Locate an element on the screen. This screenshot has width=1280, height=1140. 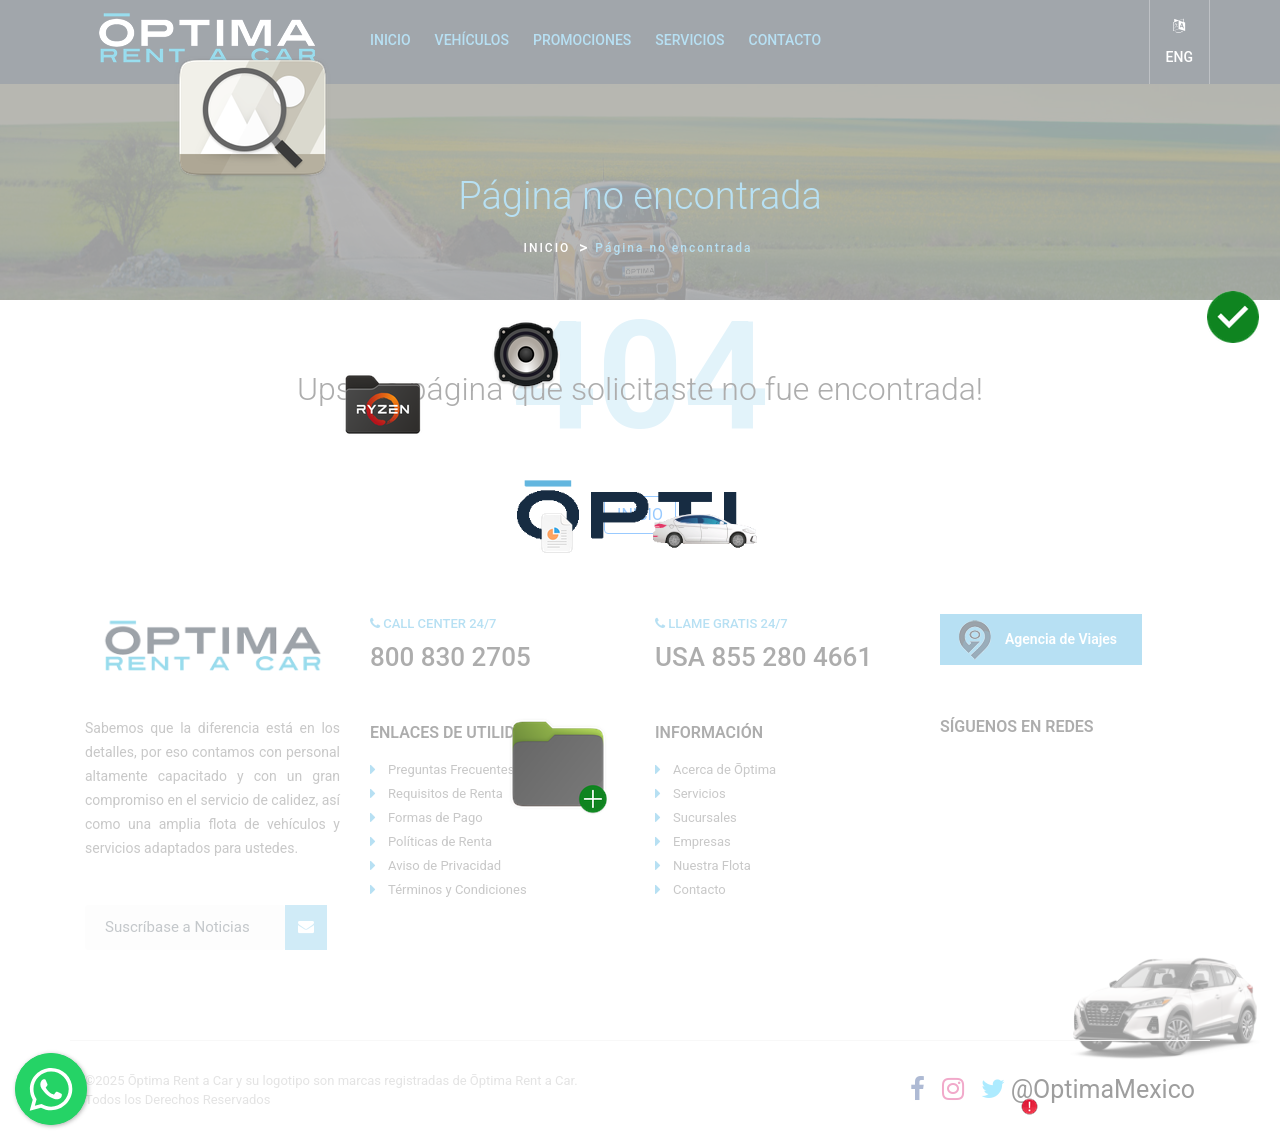
open the photo viewer application is located at coordinates (252, 117).